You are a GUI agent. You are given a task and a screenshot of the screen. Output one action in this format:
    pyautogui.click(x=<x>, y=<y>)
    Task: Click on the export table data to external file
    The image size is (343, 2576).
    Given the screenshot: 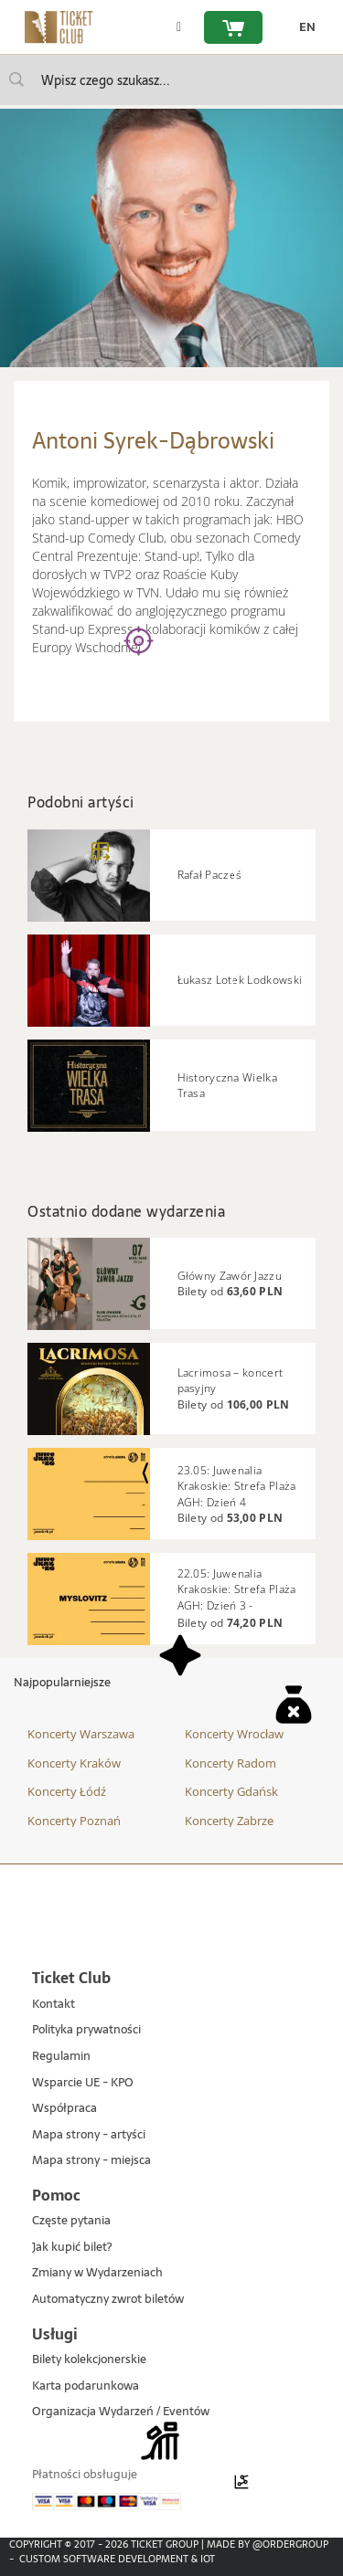 What is the action you would take?
    pyautogui.click(x=100, y=850)
    